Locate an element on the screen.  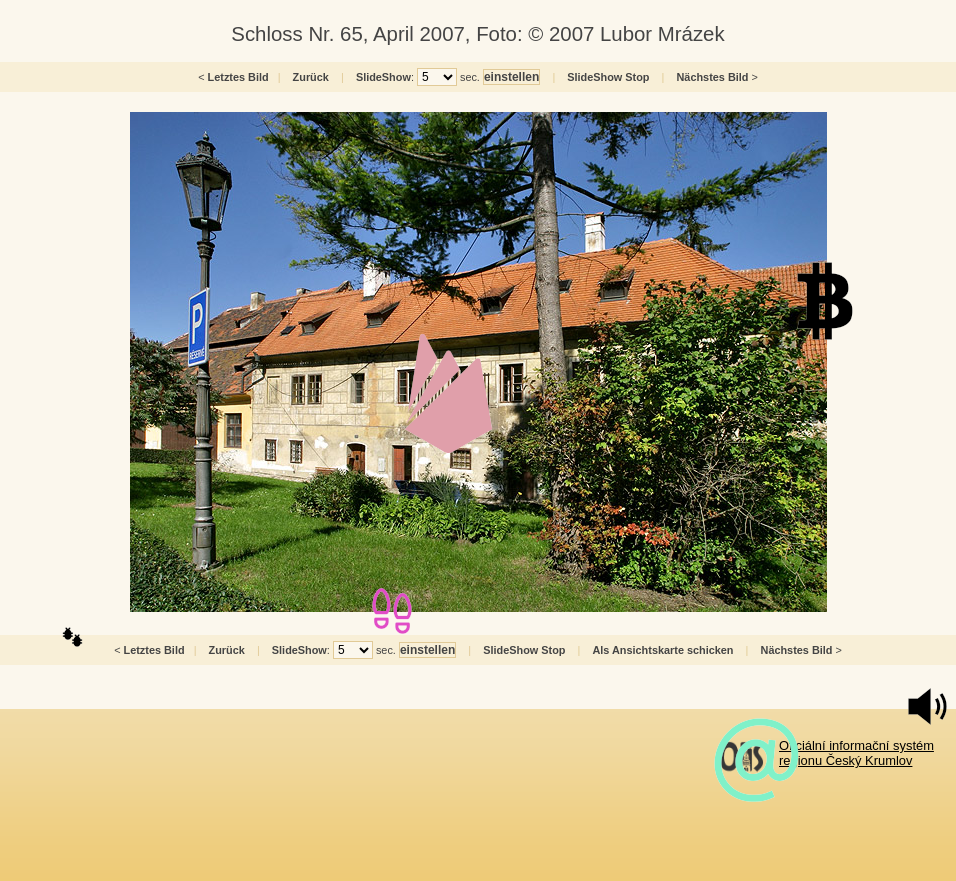
adjust audio volume to medium level is located at coordinates (927, 706).